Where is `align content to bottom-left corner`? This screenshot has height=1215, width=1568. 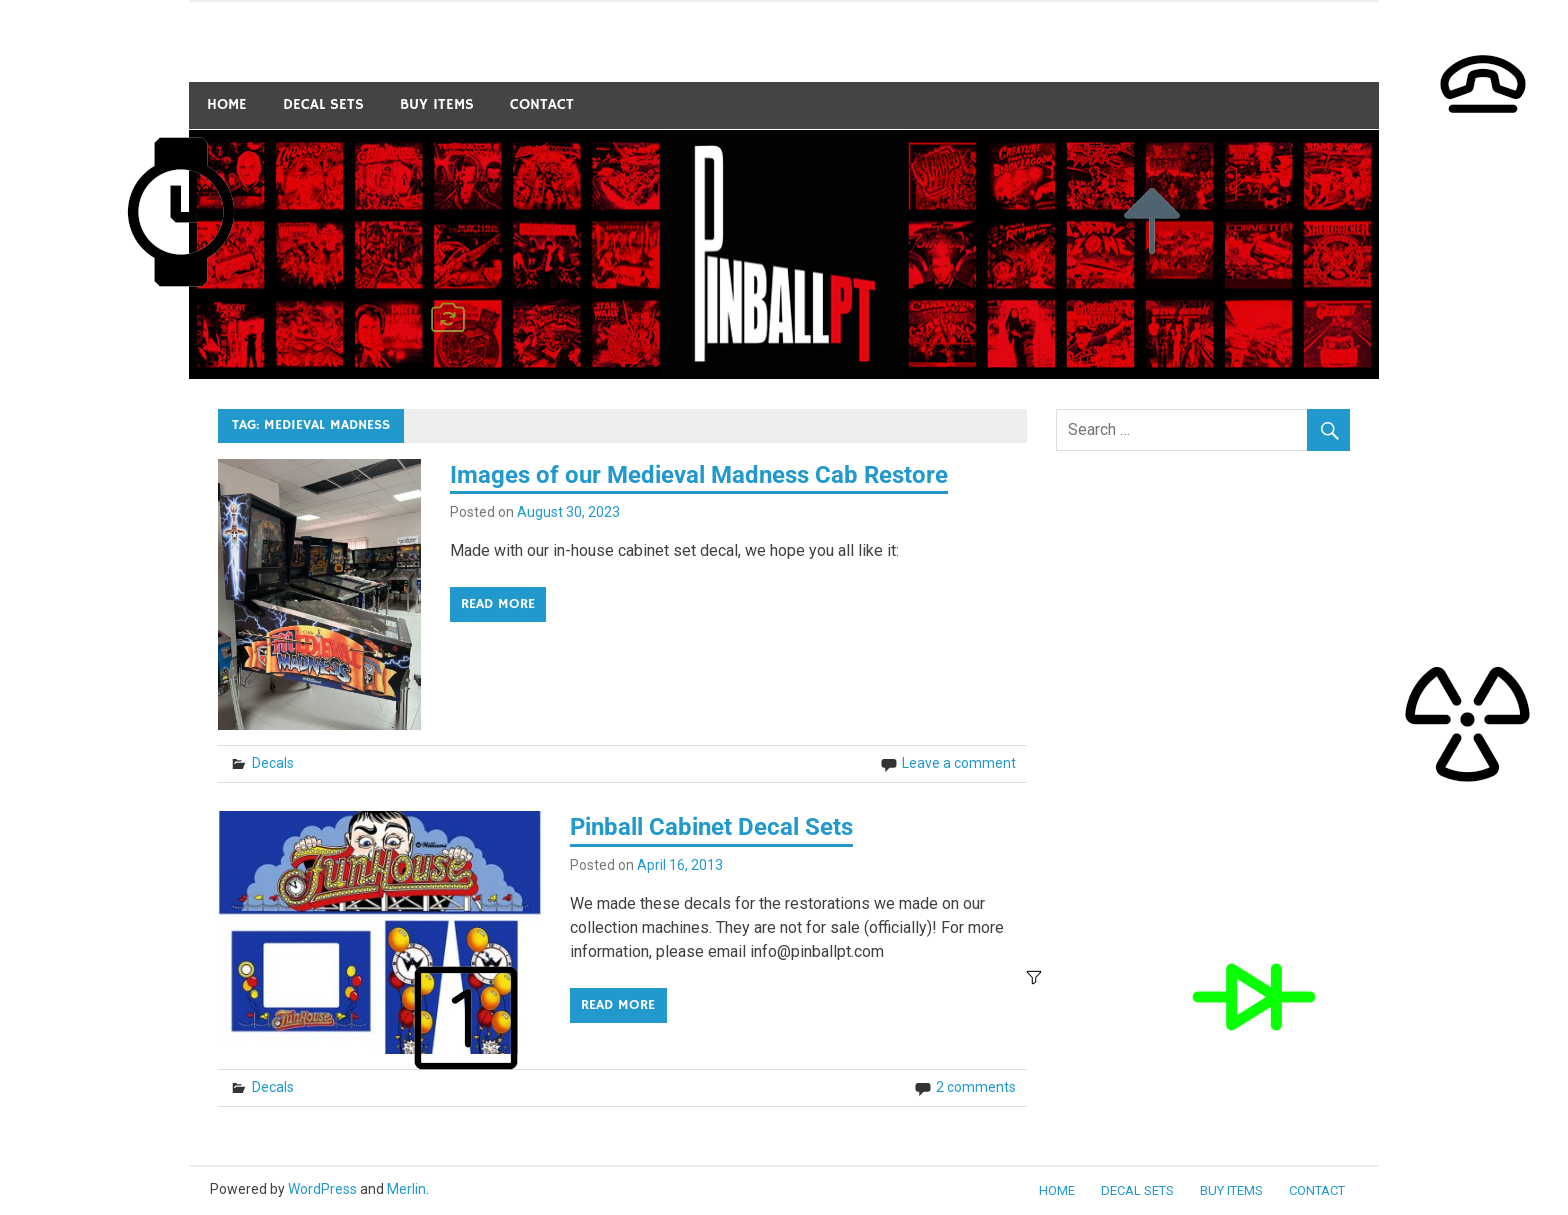
align content to bottom-left corner is located at coordinates (342, 564).